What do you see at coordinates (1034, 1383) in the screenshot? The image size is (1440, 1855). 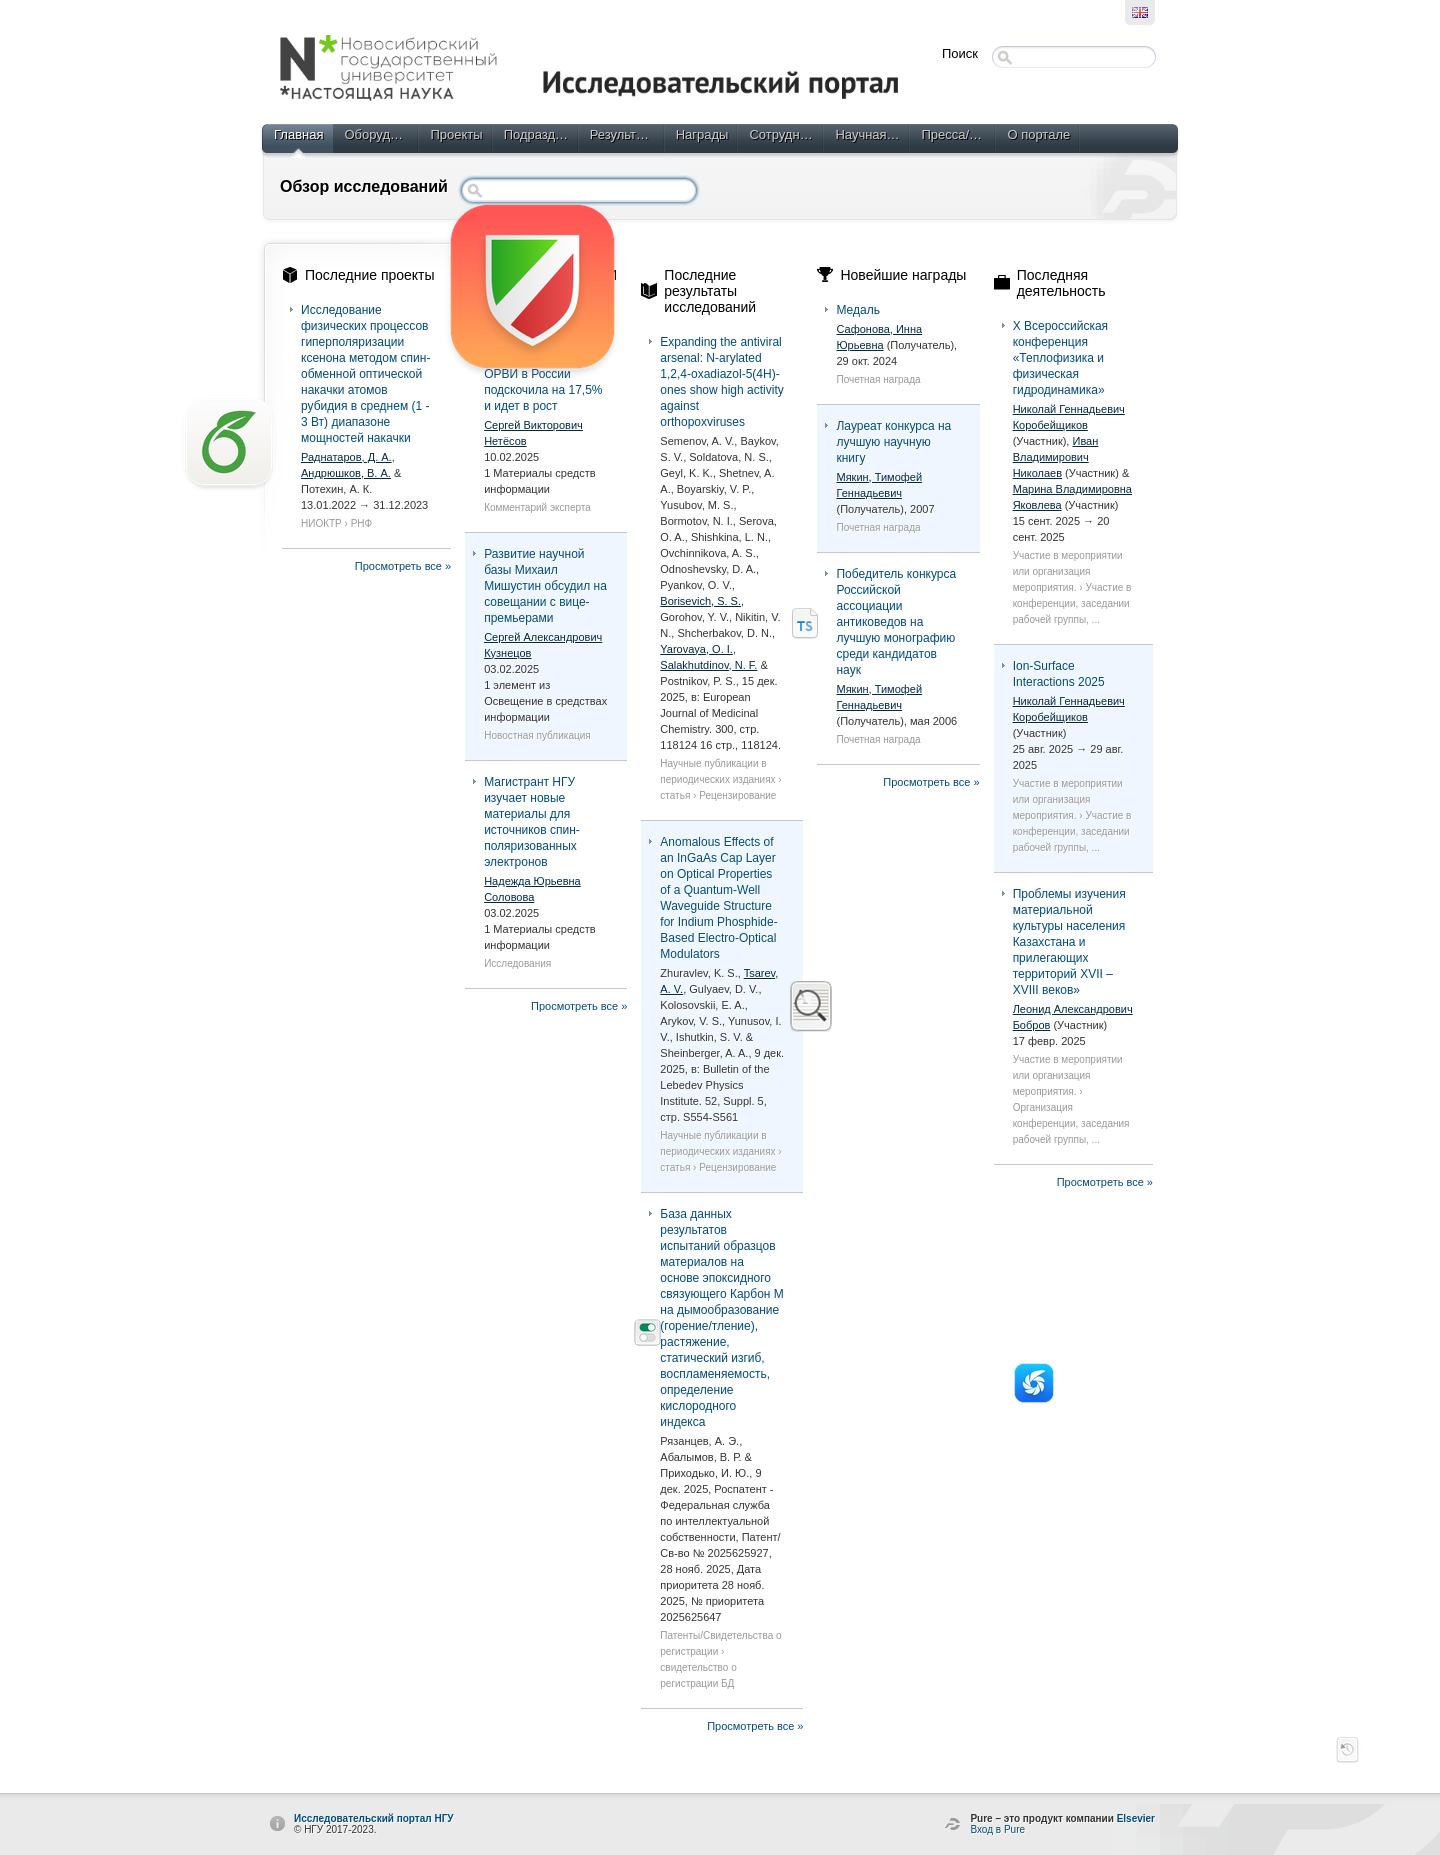 I see `open shutter screenshot tool` at bounding box center [1034, 1383].